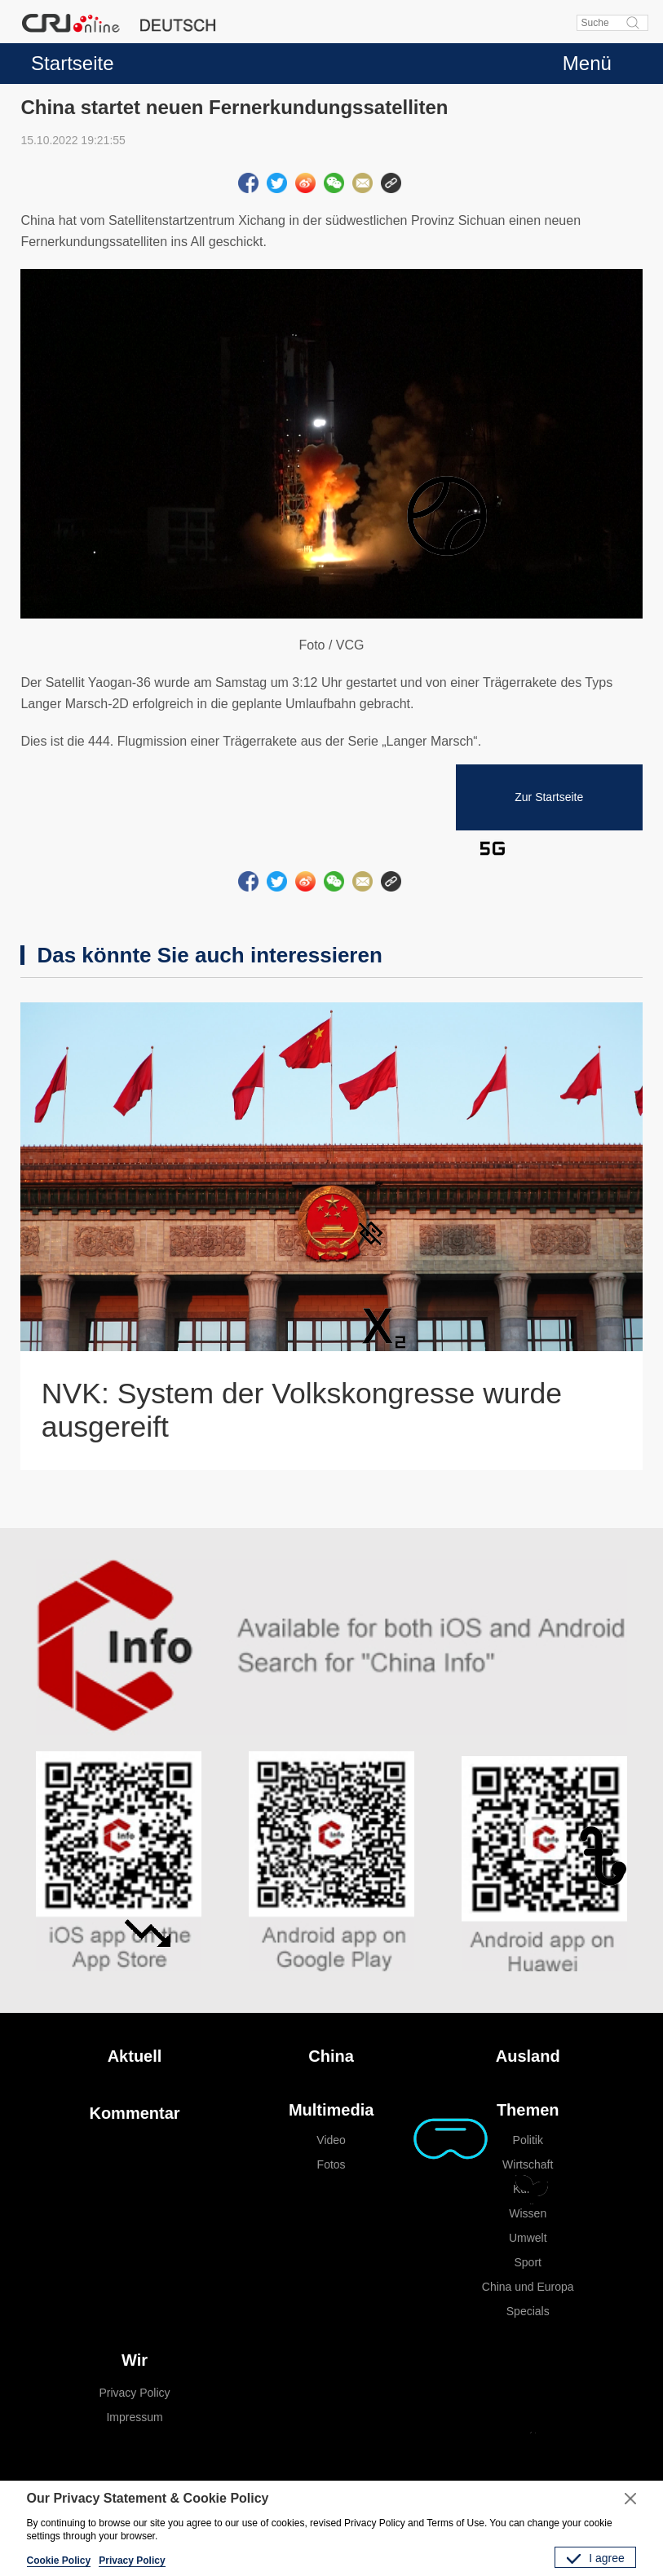 The width and height of the screenshot is (663, 2576). Describe the element at coordinates (534, 2432) in the screenshot. I see `open your library or reading list` at that location.